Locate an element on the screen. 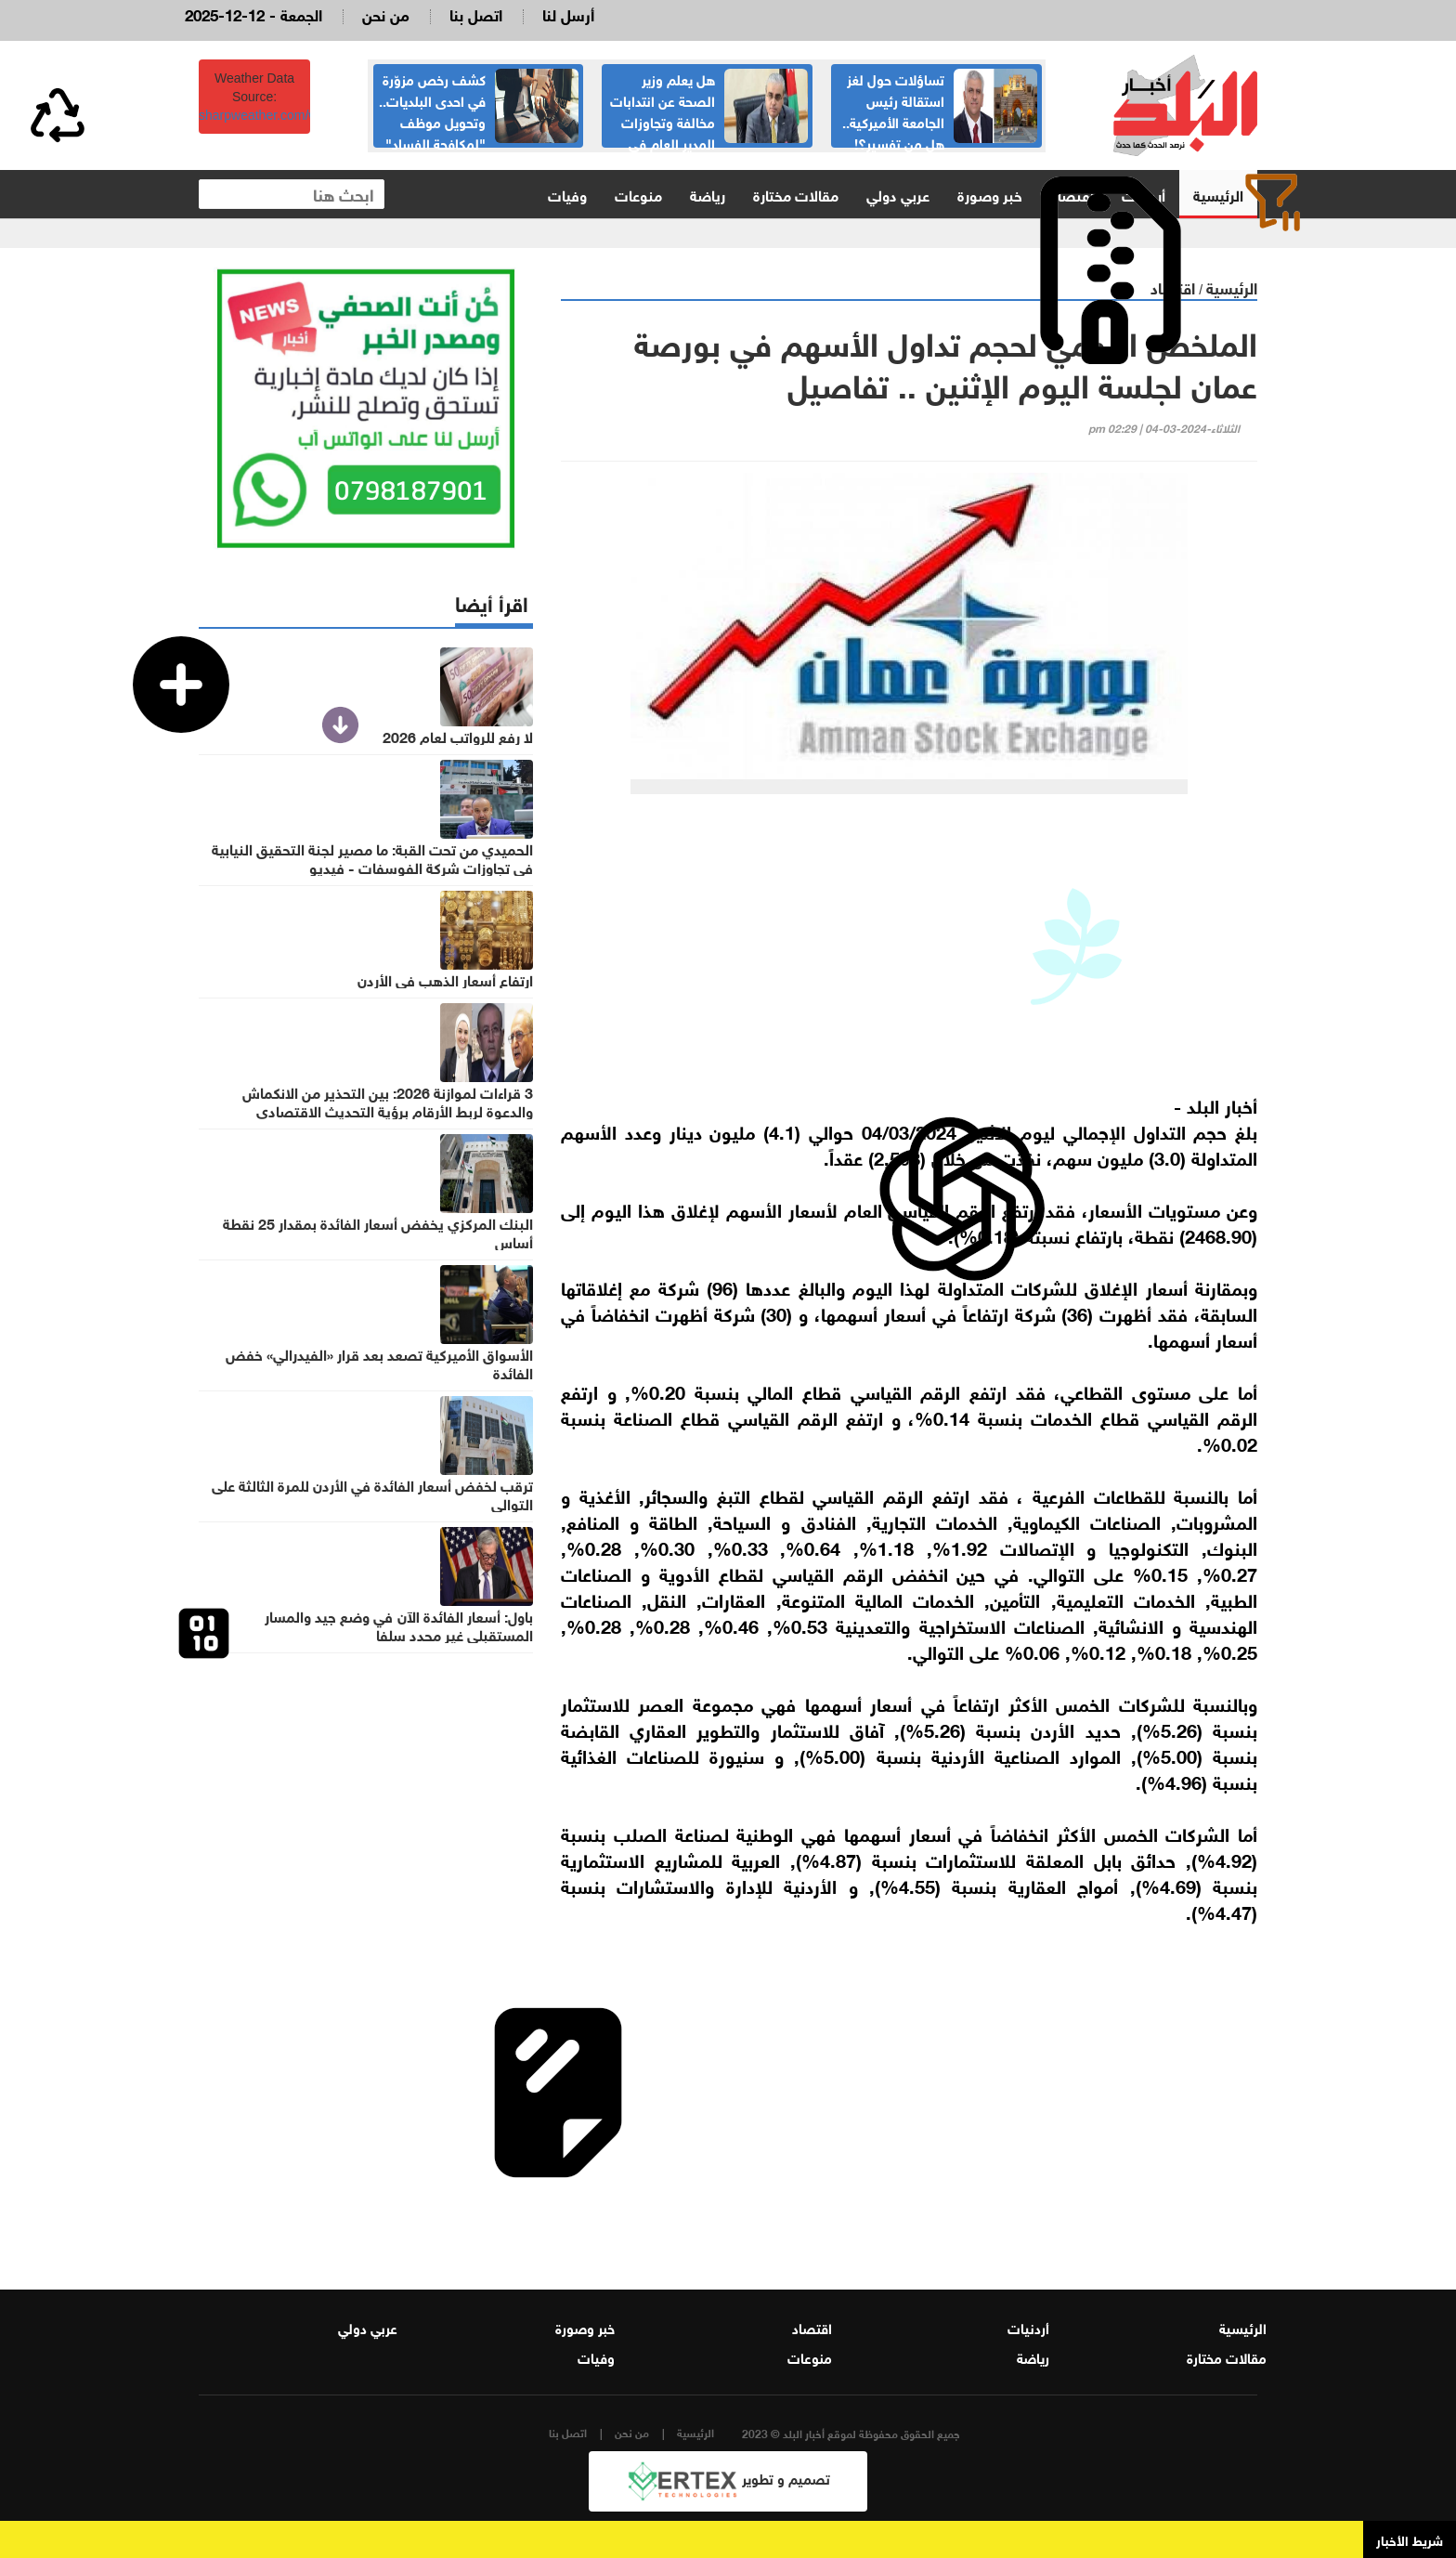 This screenshot has width=1456, height=2558. pagelines brand logo is located at coordinates (1076, 946).